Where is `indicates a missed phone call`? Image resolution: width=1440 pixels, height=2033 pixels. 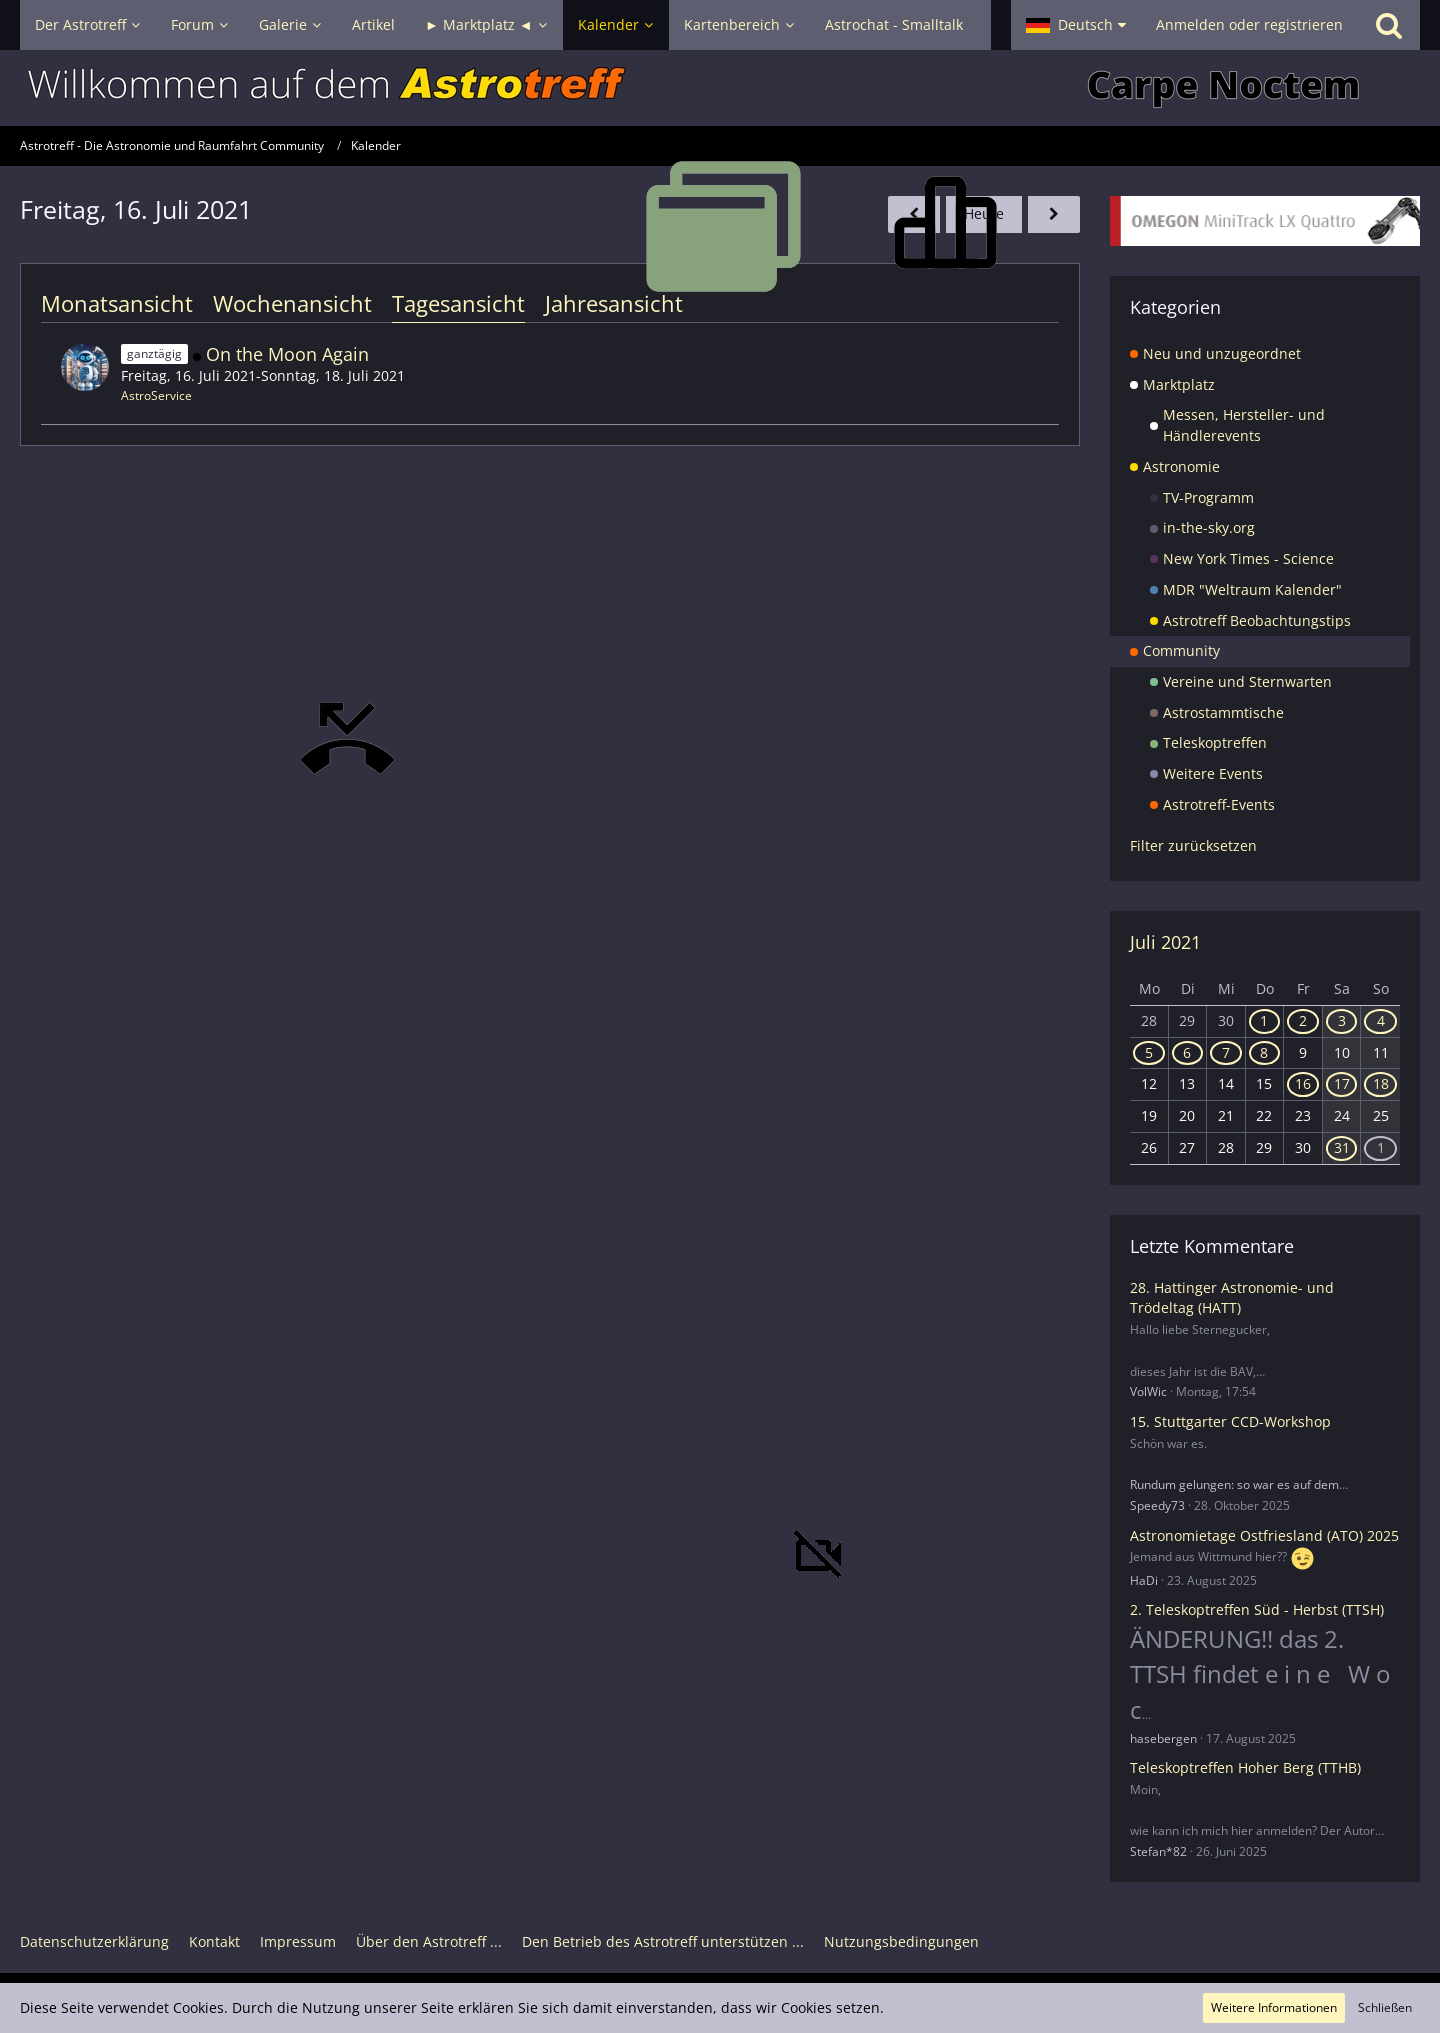
indicates a missed phone call is located at coordinates (347, 738).